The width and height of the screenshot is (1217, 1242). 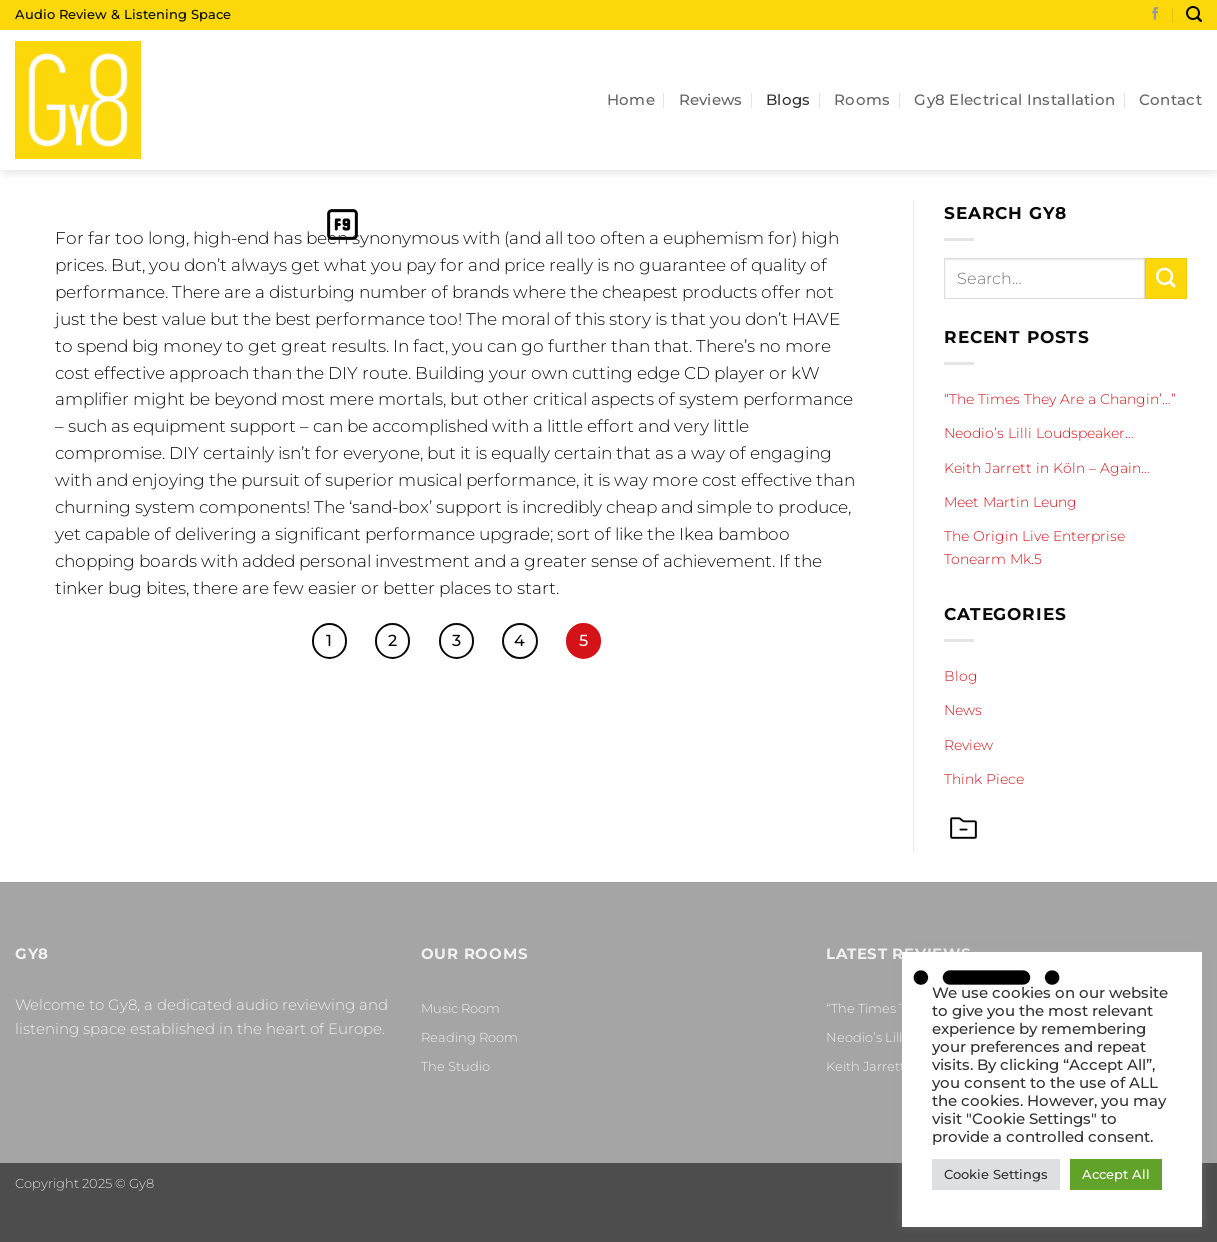 I want to click on remove a folder, so click(x=963, y=827).